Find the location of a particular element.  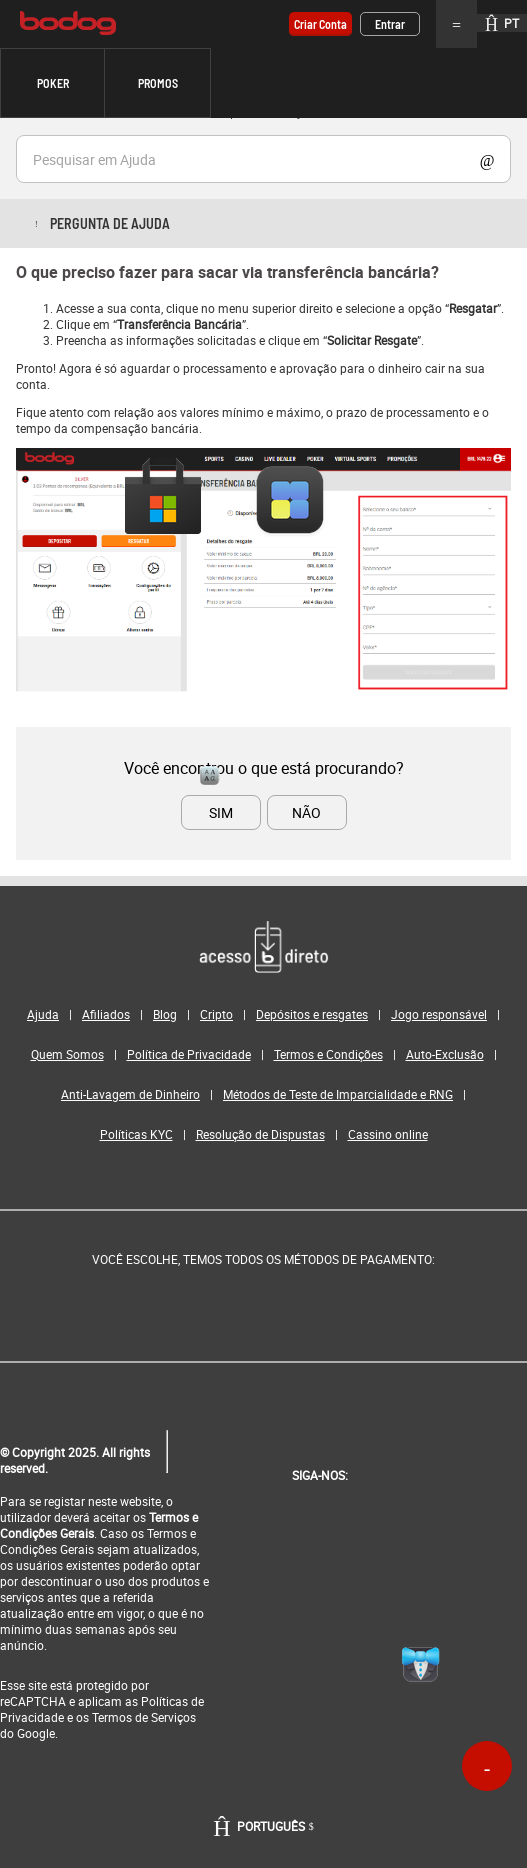

launch swell foop puzzle game is located at coordinates (290, 500).